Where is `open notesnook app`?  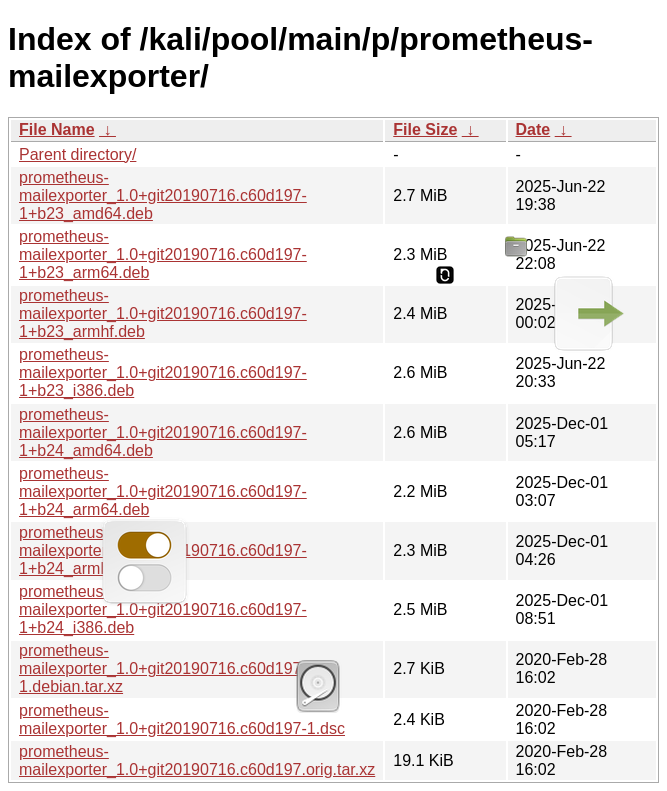
open notesnook app is located at coordinates (445, 275).